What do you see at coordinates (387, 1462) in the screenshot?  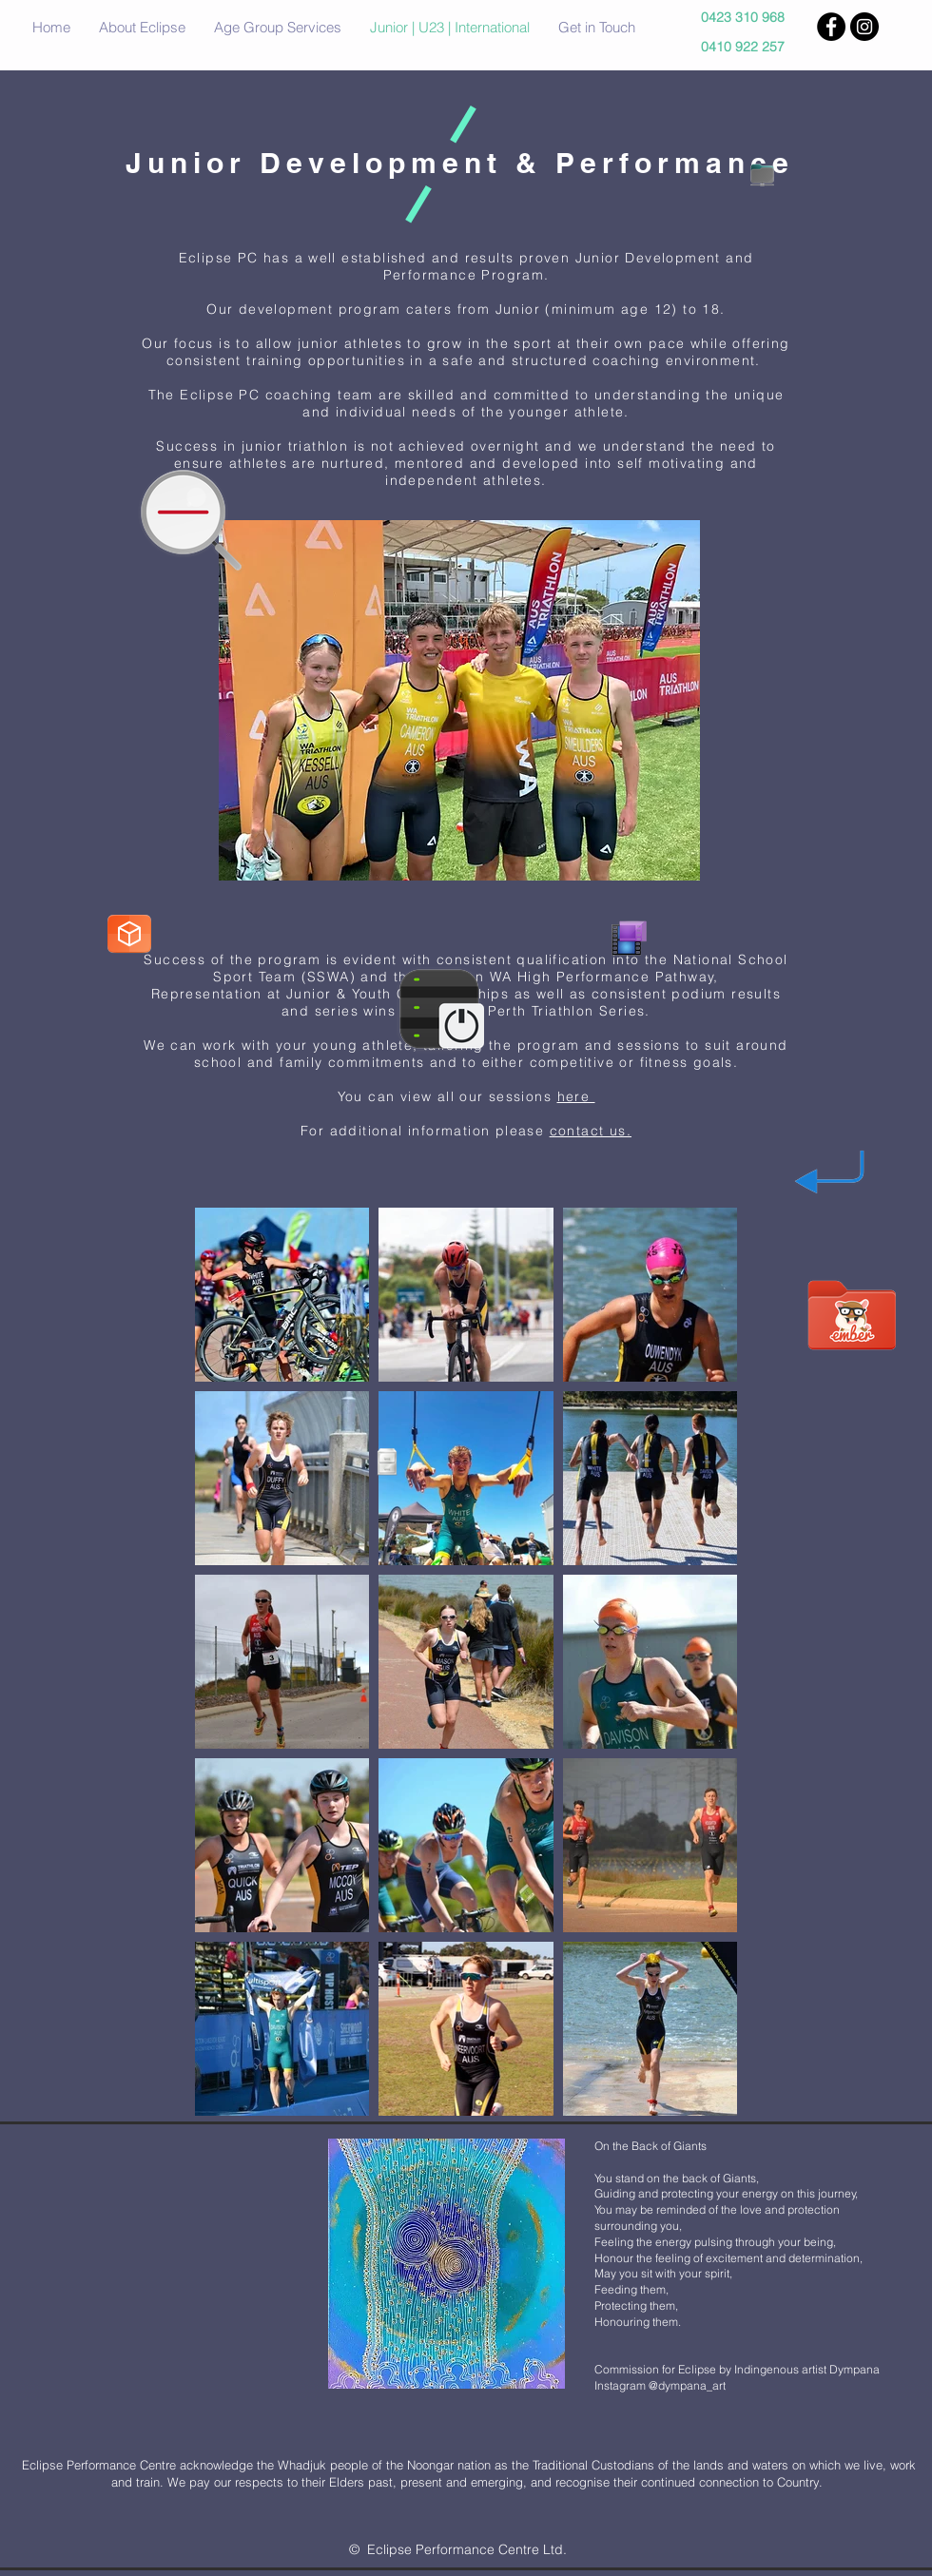 I see `open the file manager application` at bounding box center [387, 1462].